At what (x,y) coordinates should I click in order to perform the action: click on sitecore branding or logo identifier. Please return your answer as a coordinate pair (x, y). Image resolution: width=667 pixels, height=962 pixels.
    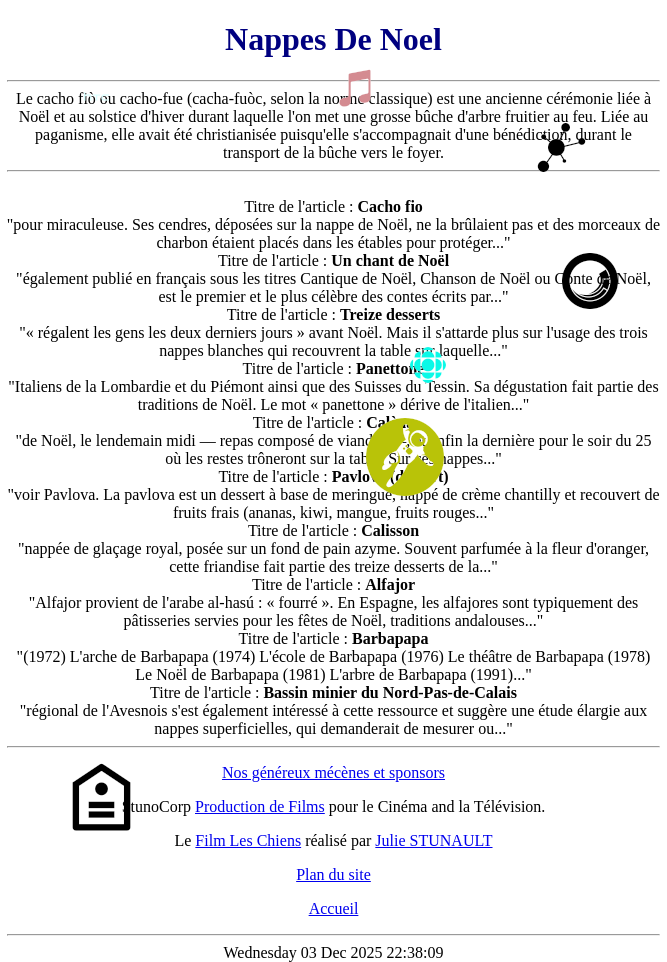
    Looking at the image, I should click on (590, 281).